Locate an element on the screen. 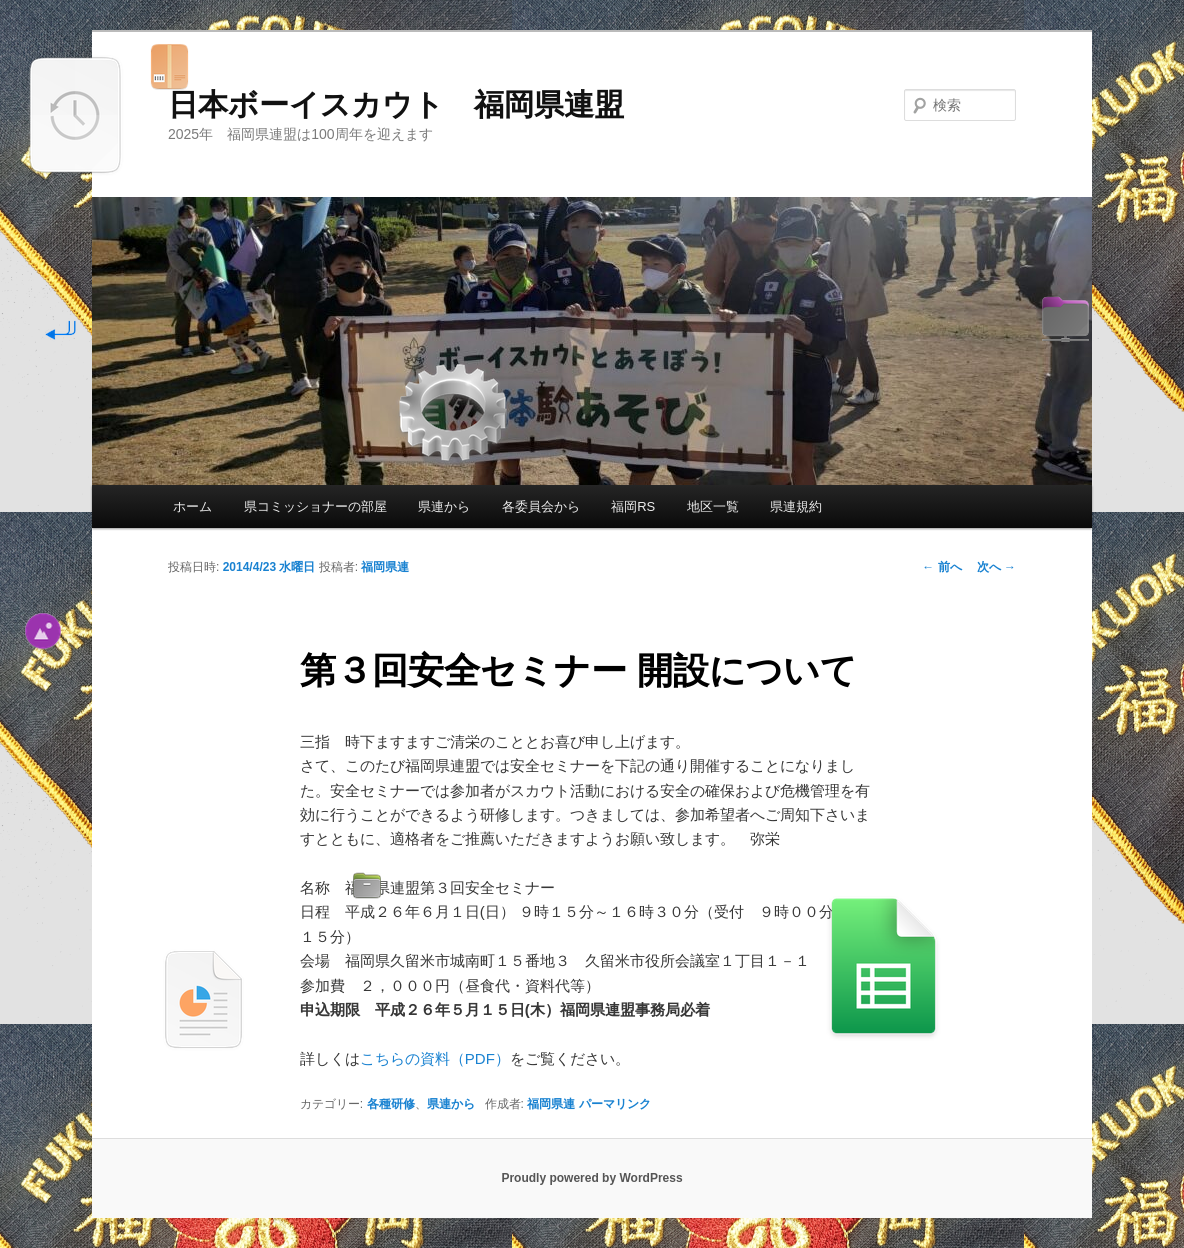 The image size is (1184, 1248). open file manager application is located at coordinates (367, 885).